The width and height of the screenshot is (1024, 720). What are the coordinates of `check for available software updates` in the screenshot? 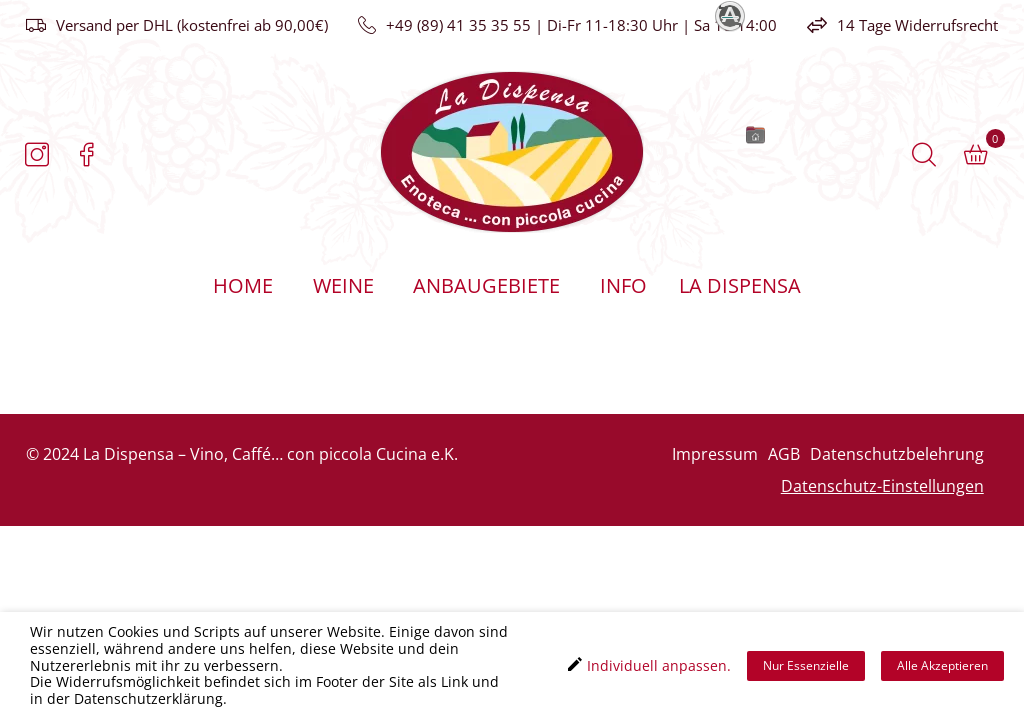 It's located at (730, 16).